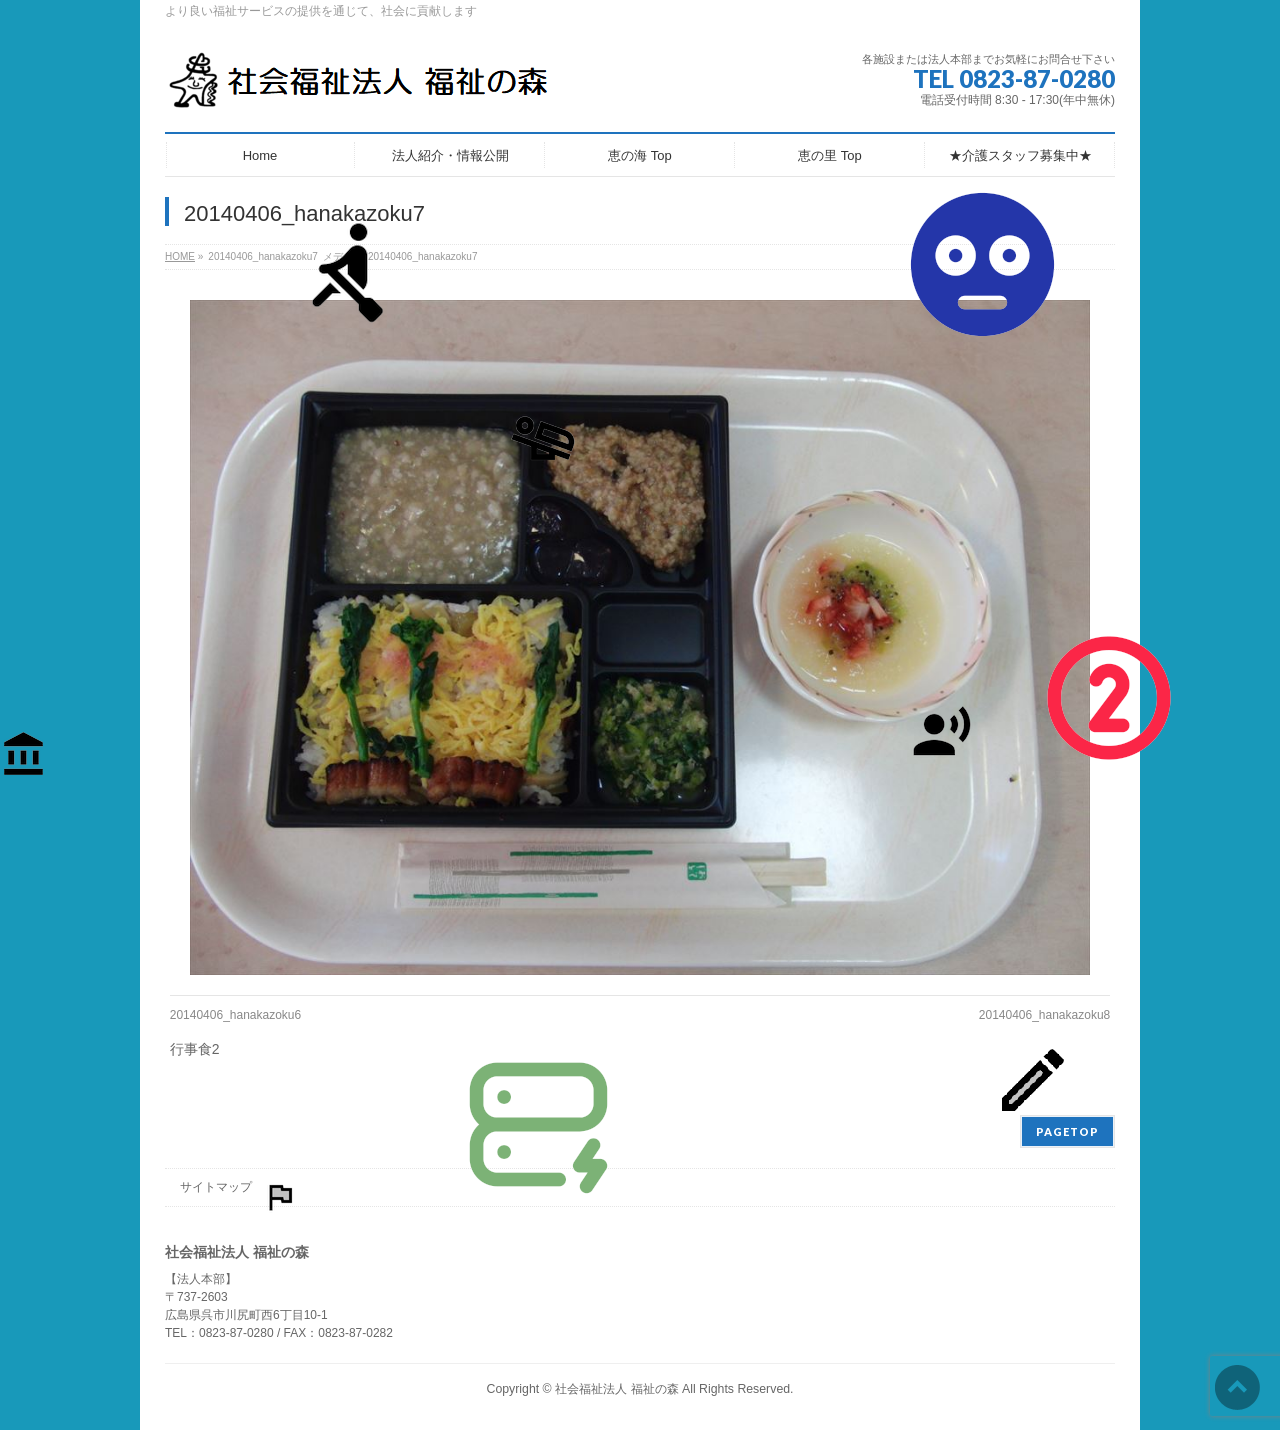  Describe the element at coordinates (280, 1197) in the screenshot. I see `flag or report content` at that location.